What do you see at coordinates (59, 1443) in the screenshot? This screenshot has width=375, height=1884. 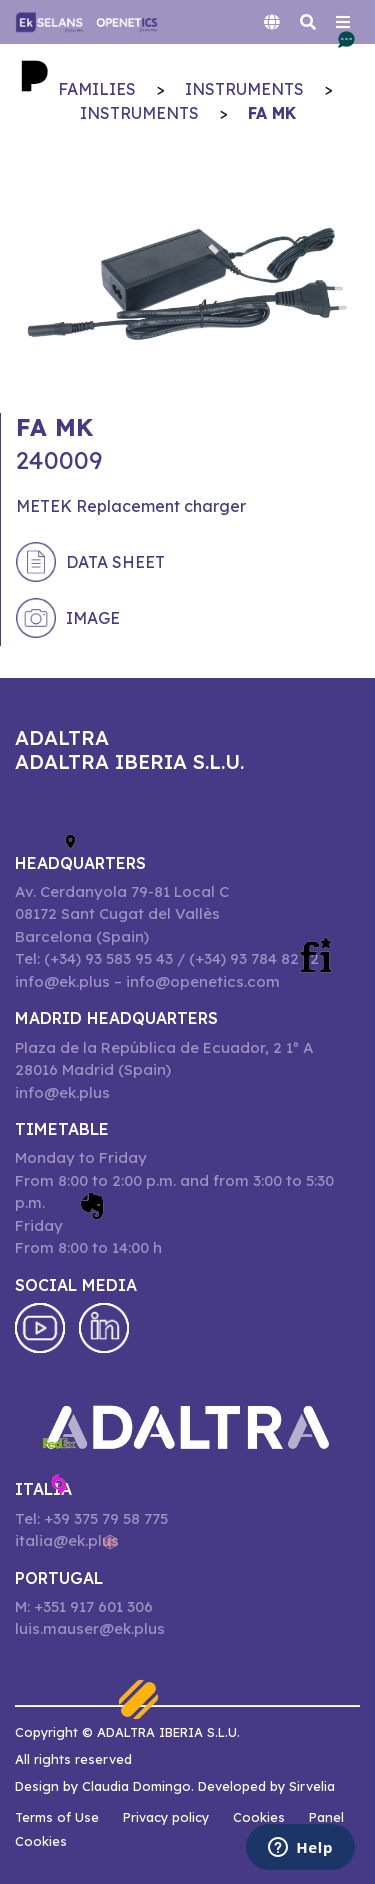 I see `fedex shipping or delivery services` at bounding box center [59, 1443].